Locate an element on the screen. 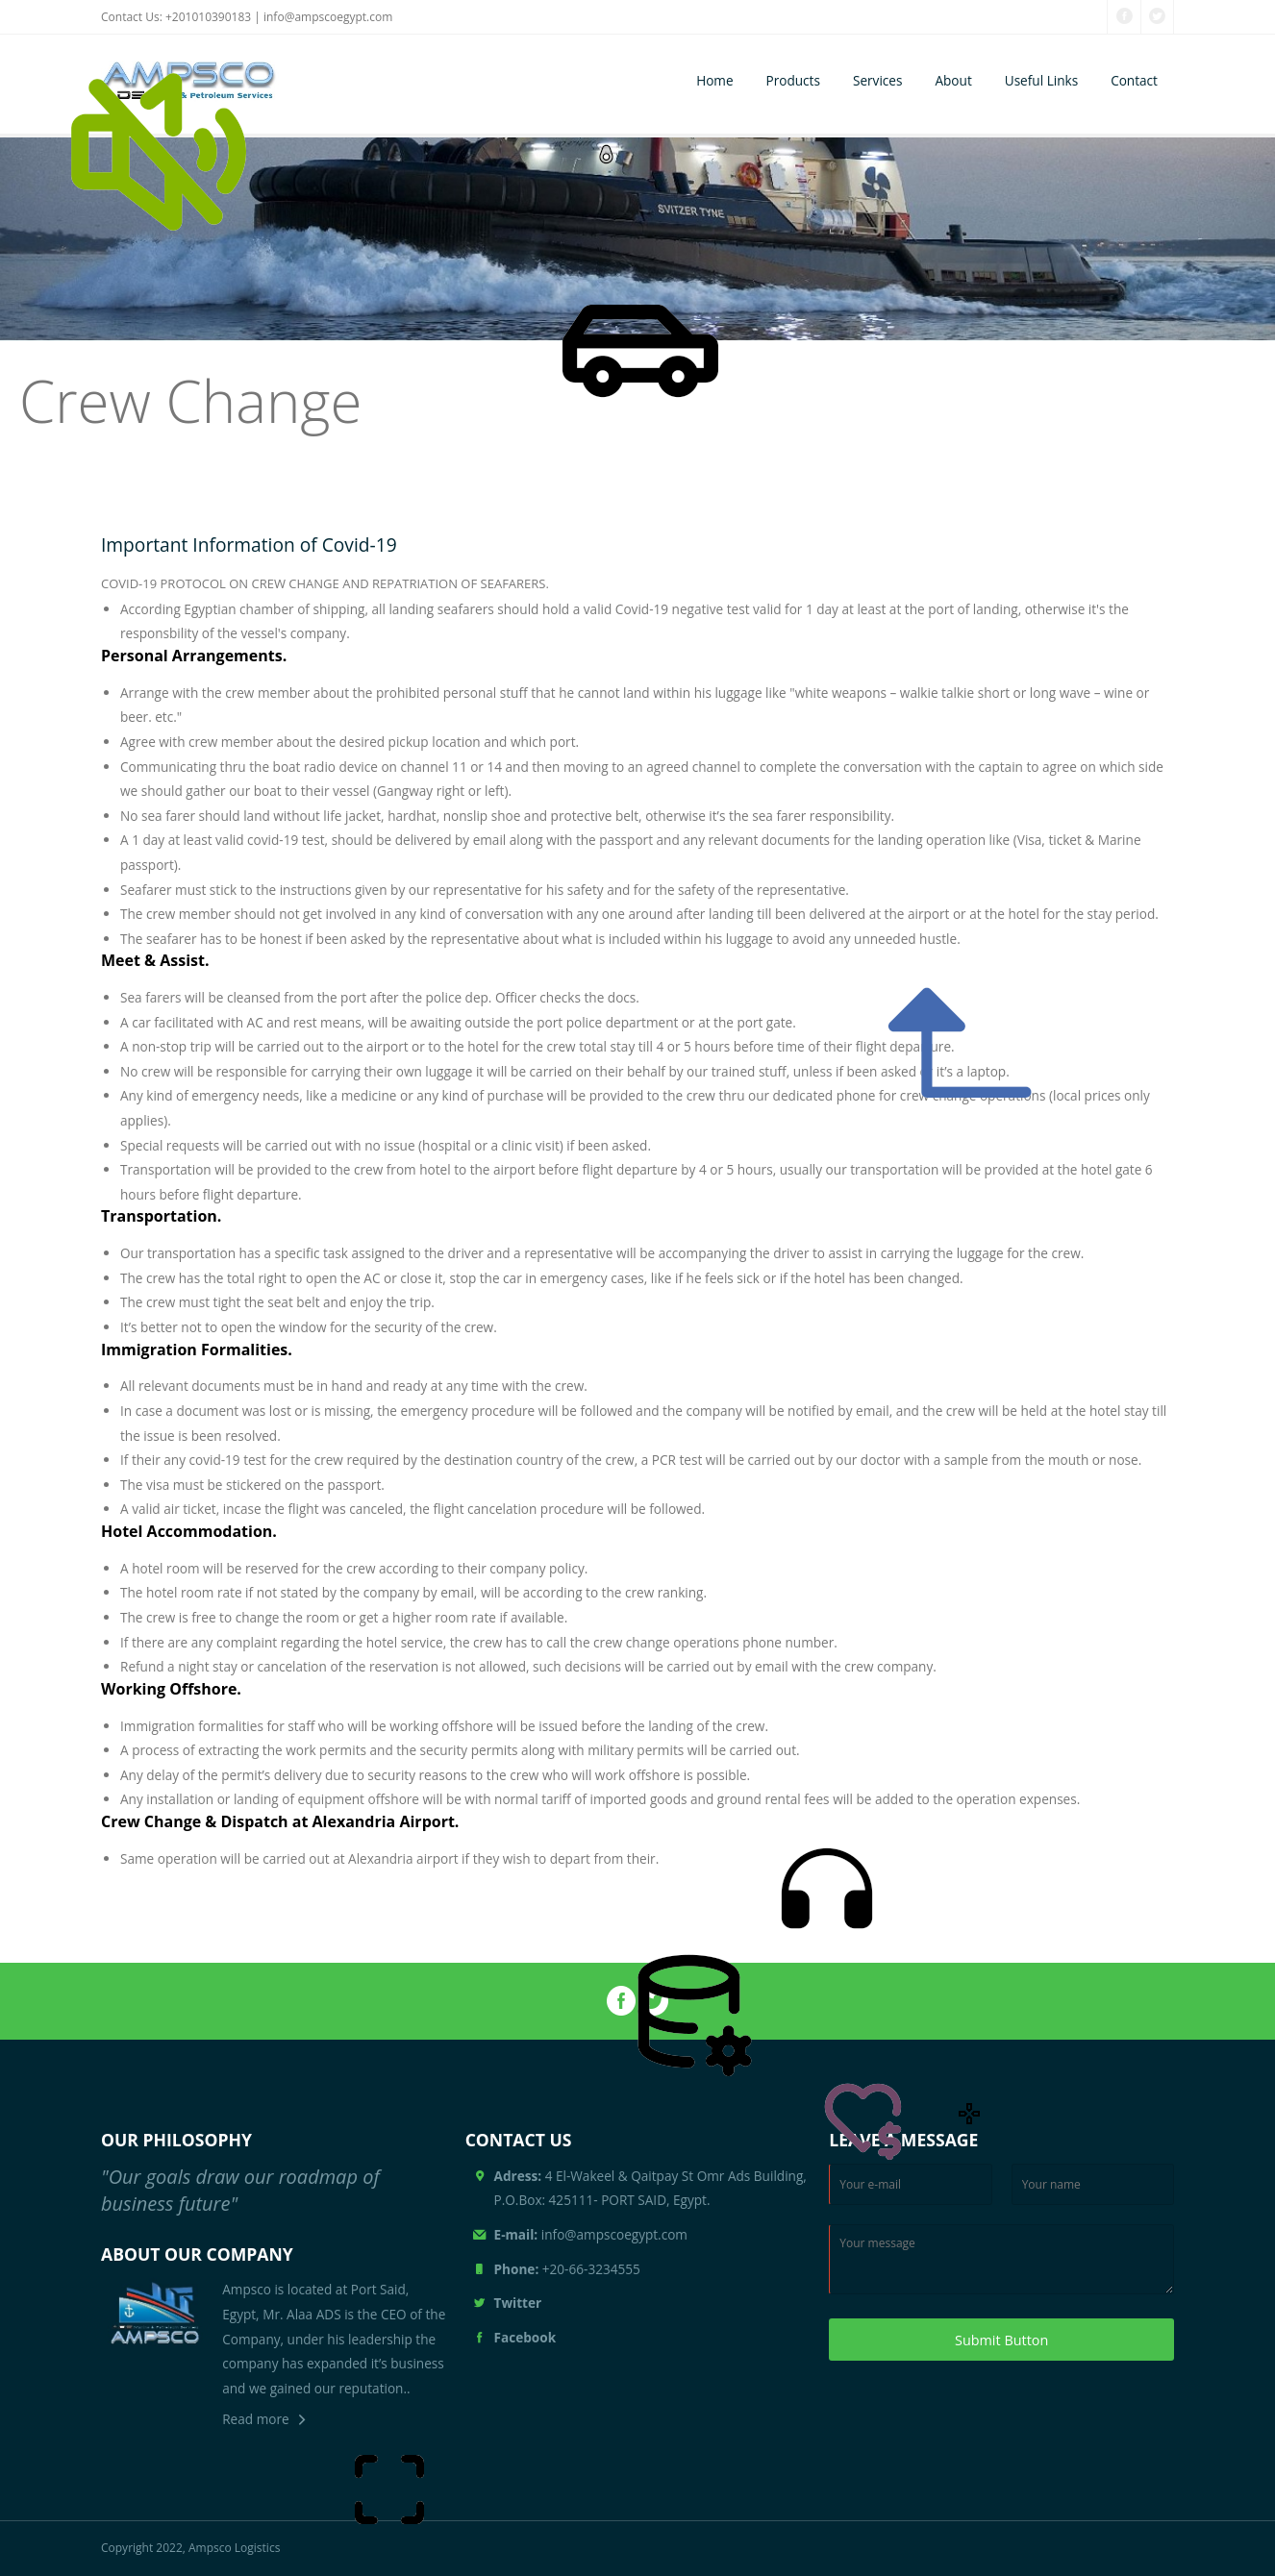 The width and height of the screenshot is (1275, 2576). access audio or music player is located at coordinates (827, 1894).